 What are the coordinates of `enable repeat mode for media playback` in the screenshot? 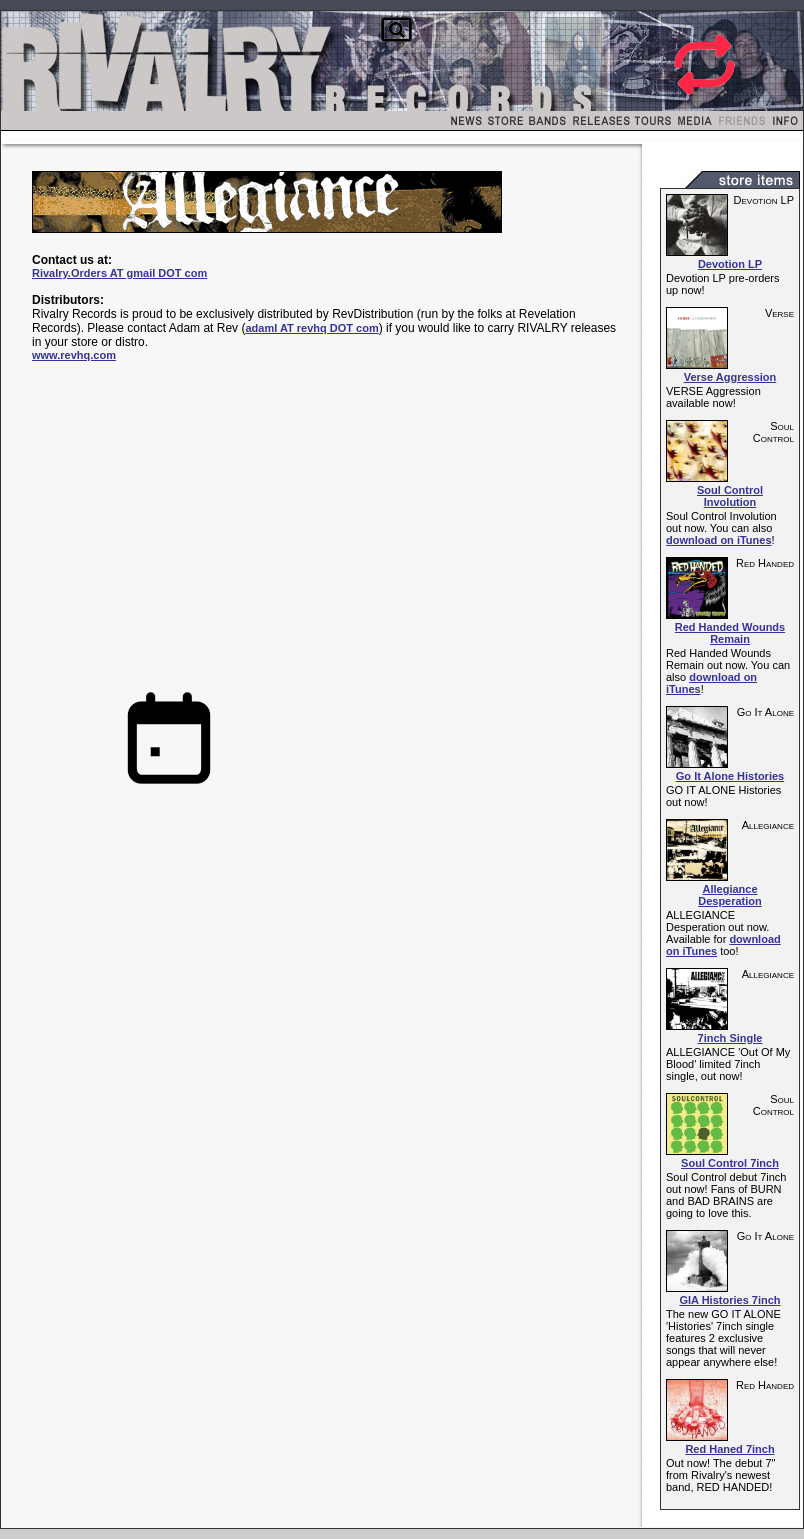 It's located at (704, 64).